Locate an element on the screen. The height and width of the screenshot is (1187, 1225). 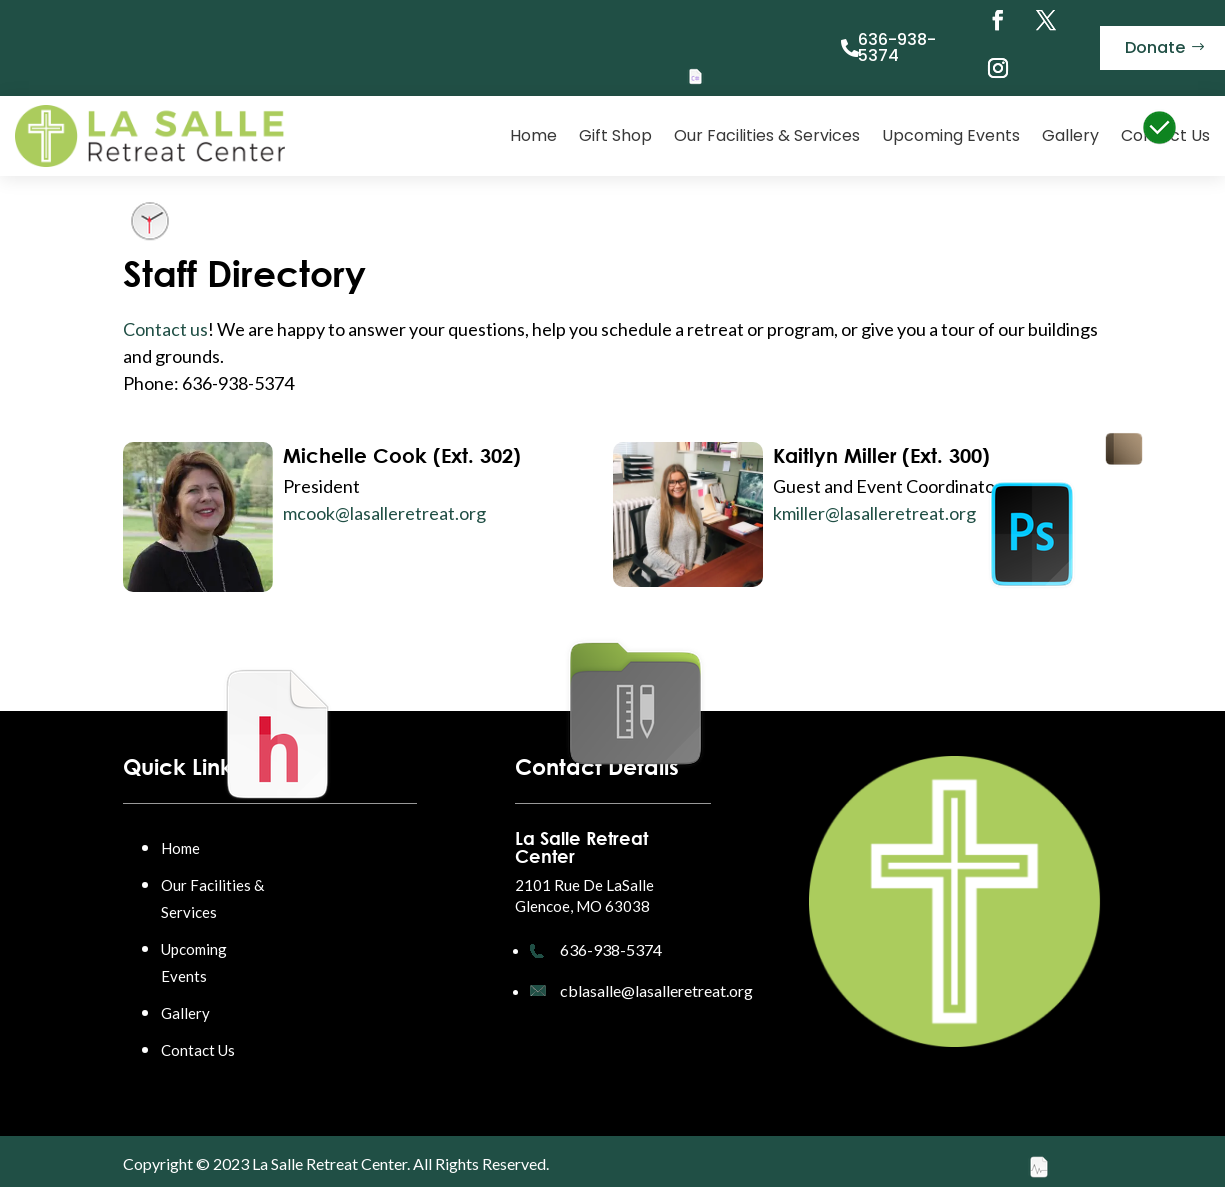
open templates folder is located at coordinates (635, 703).